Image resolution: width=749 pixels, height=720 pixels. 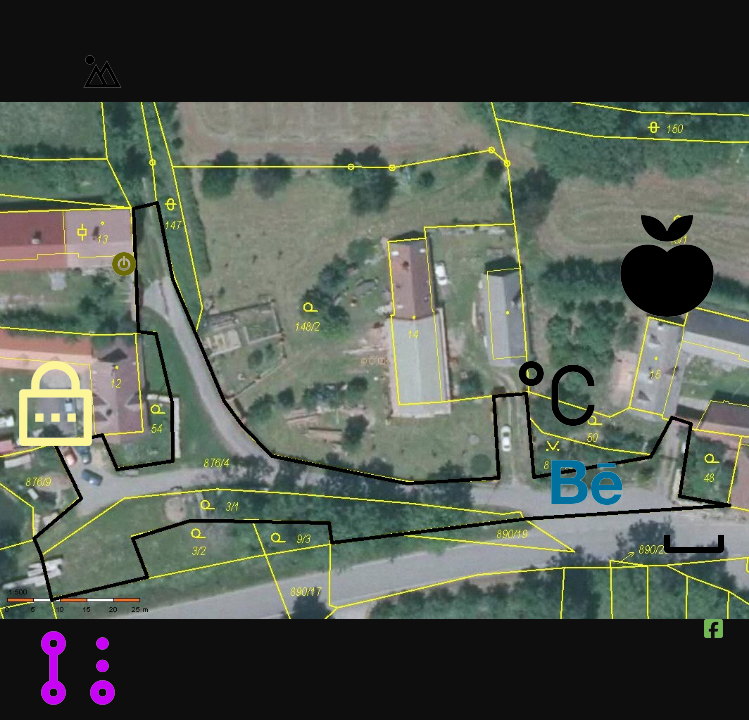 What do you see at coordinates (558, 393) in the screenshot?
I see `indicates temperature displayed in celsius` at bounding box center [558, 393].